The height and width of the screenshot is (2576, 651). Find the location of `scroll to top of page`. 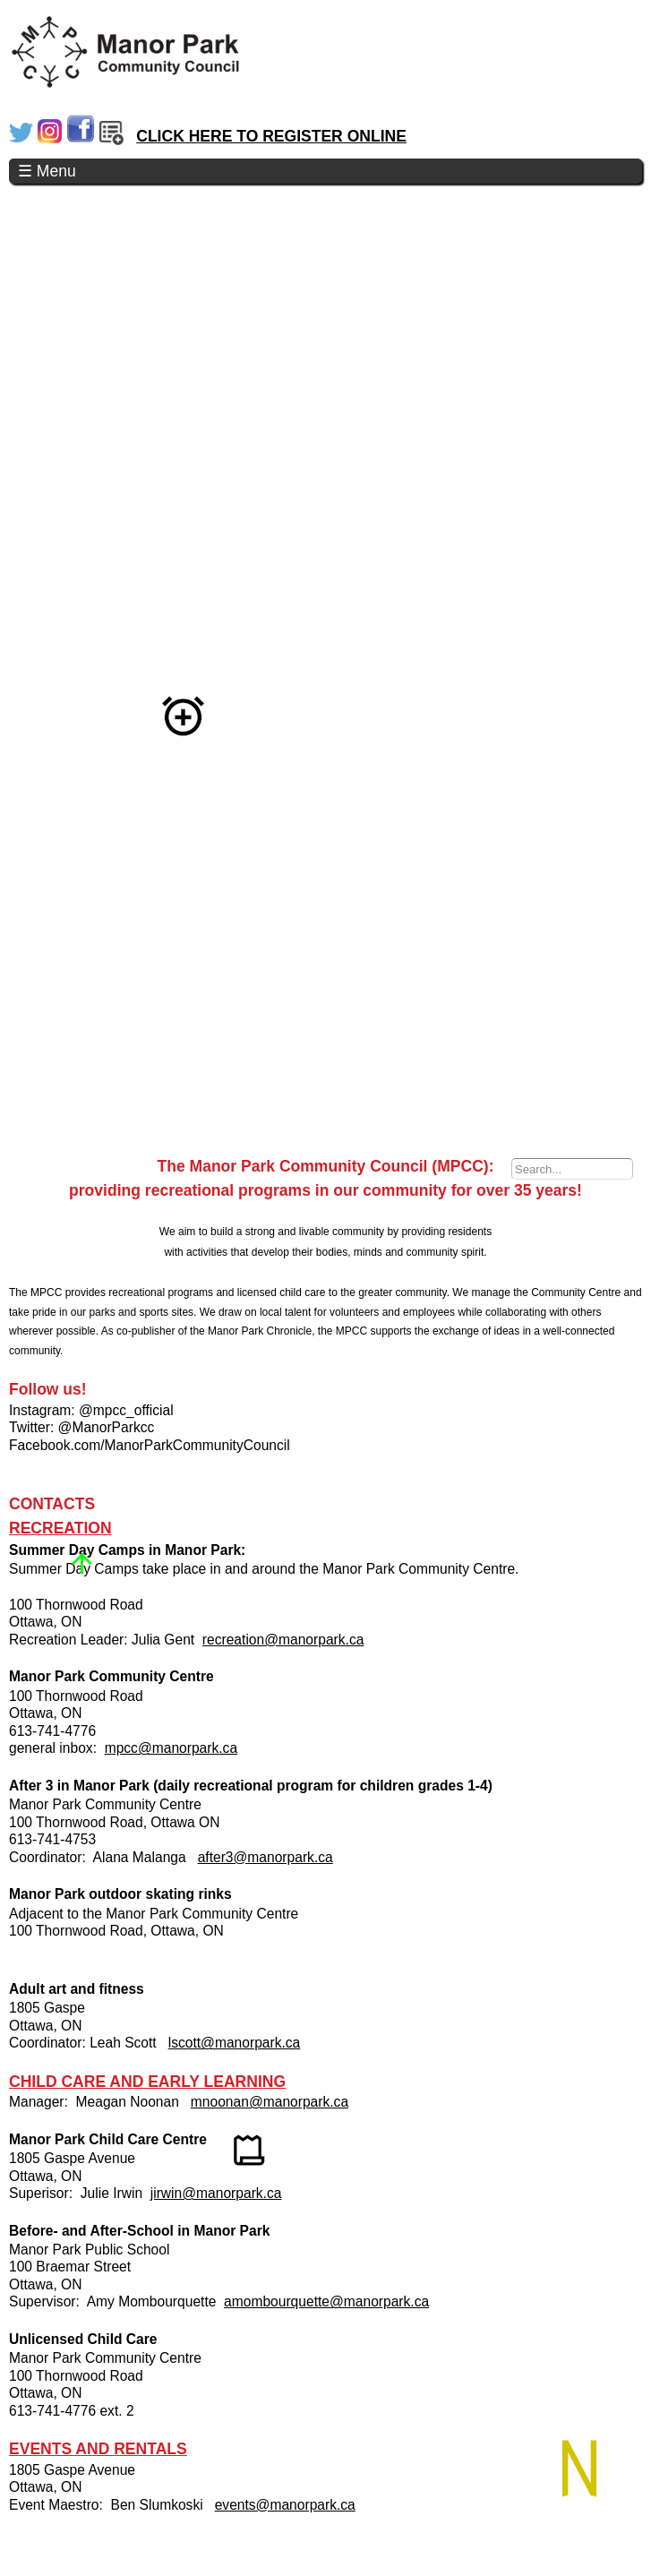

scroll to top of page is located at coordinates (81, 1563).